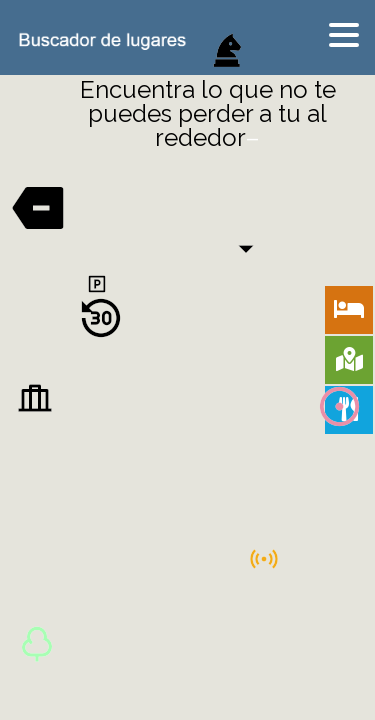  What do you see at coordinates (264, 559) in the screenshot?
I see `indicates rfid or nfc functionality` at bounding box center [264, 559].